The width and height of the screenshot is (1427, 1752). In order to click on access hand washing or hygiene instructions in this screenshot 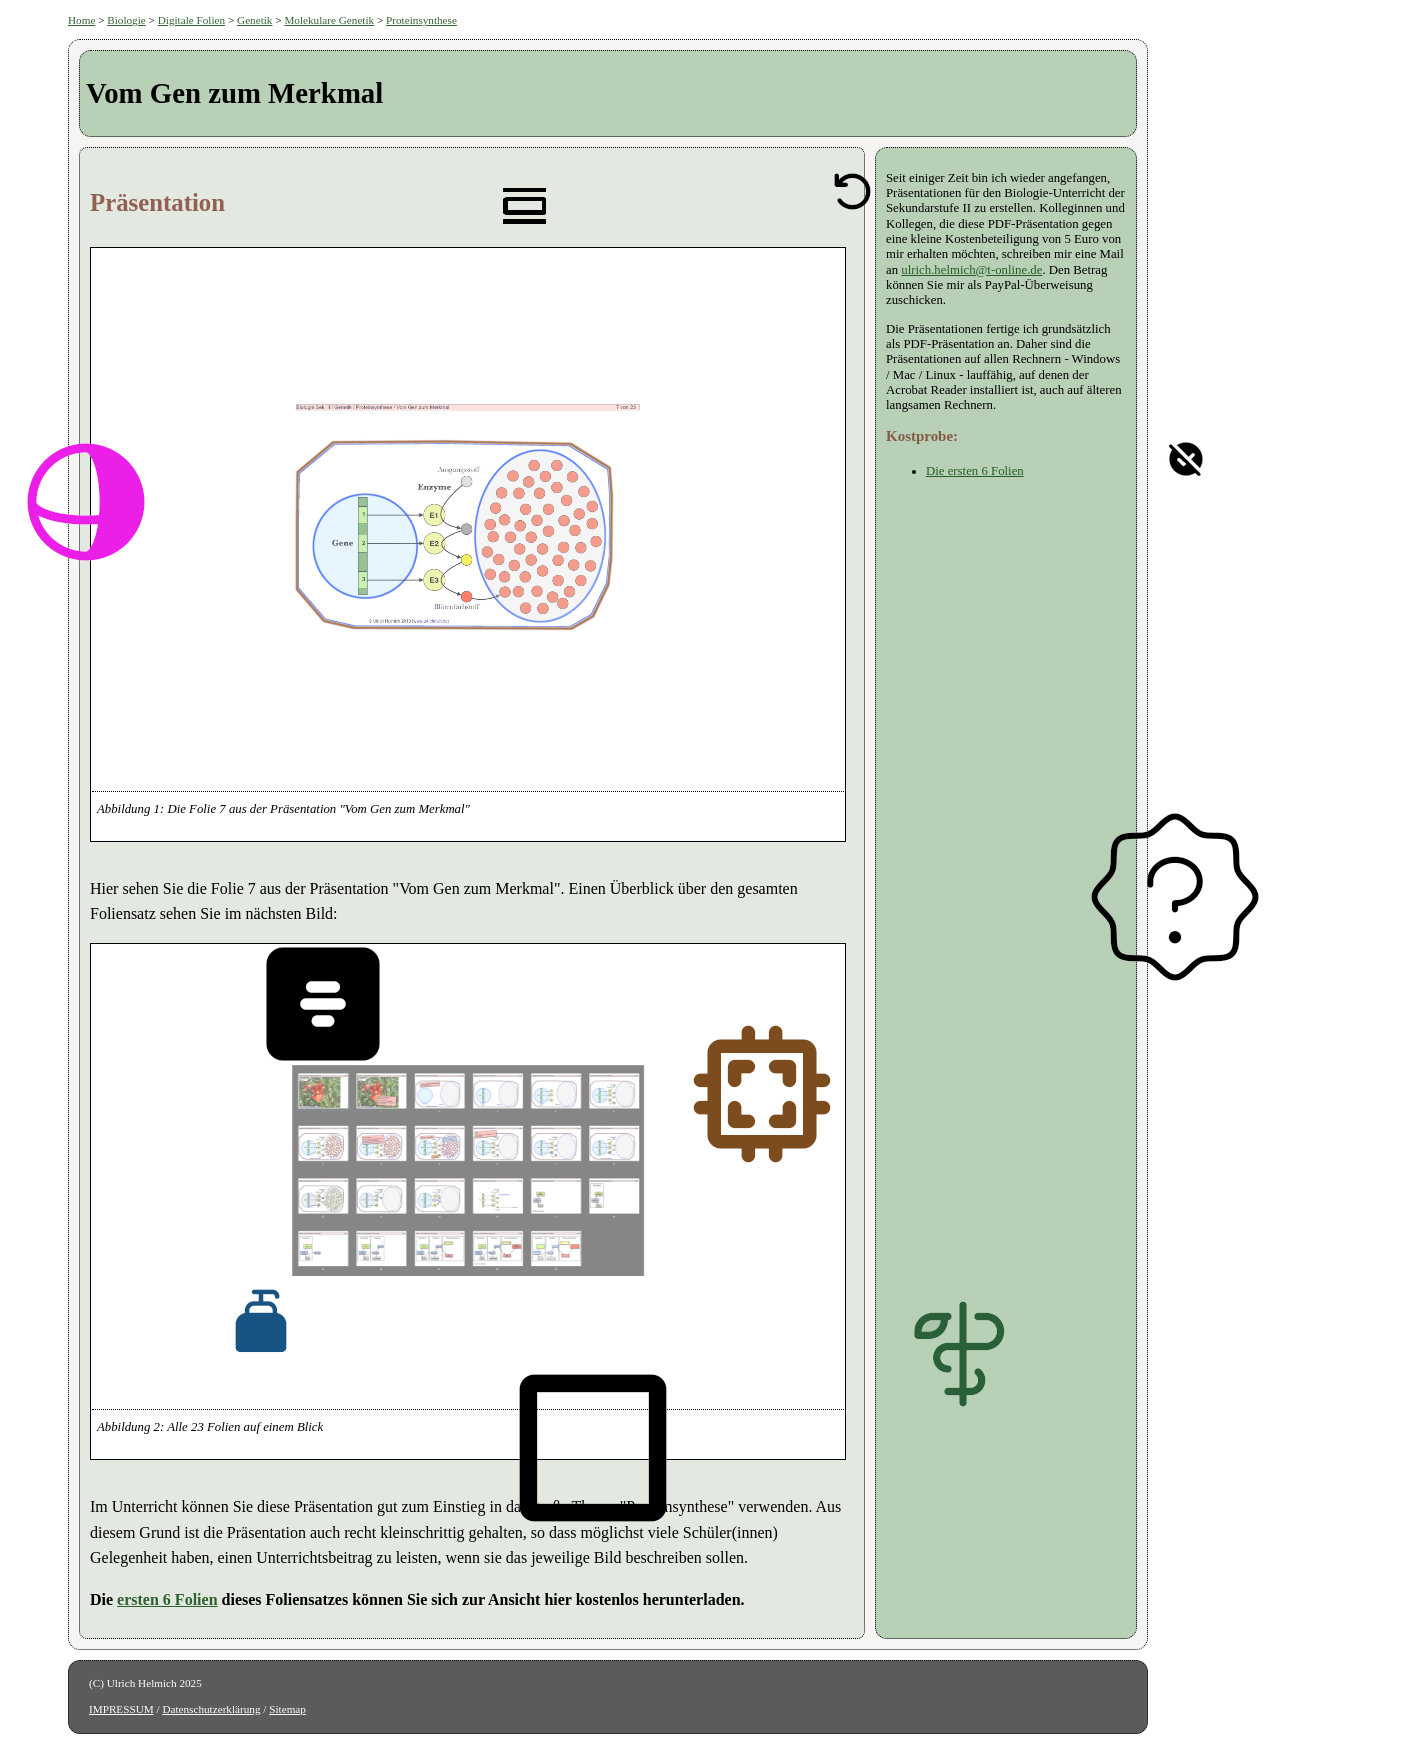, I will do `click(261, 1322)`.